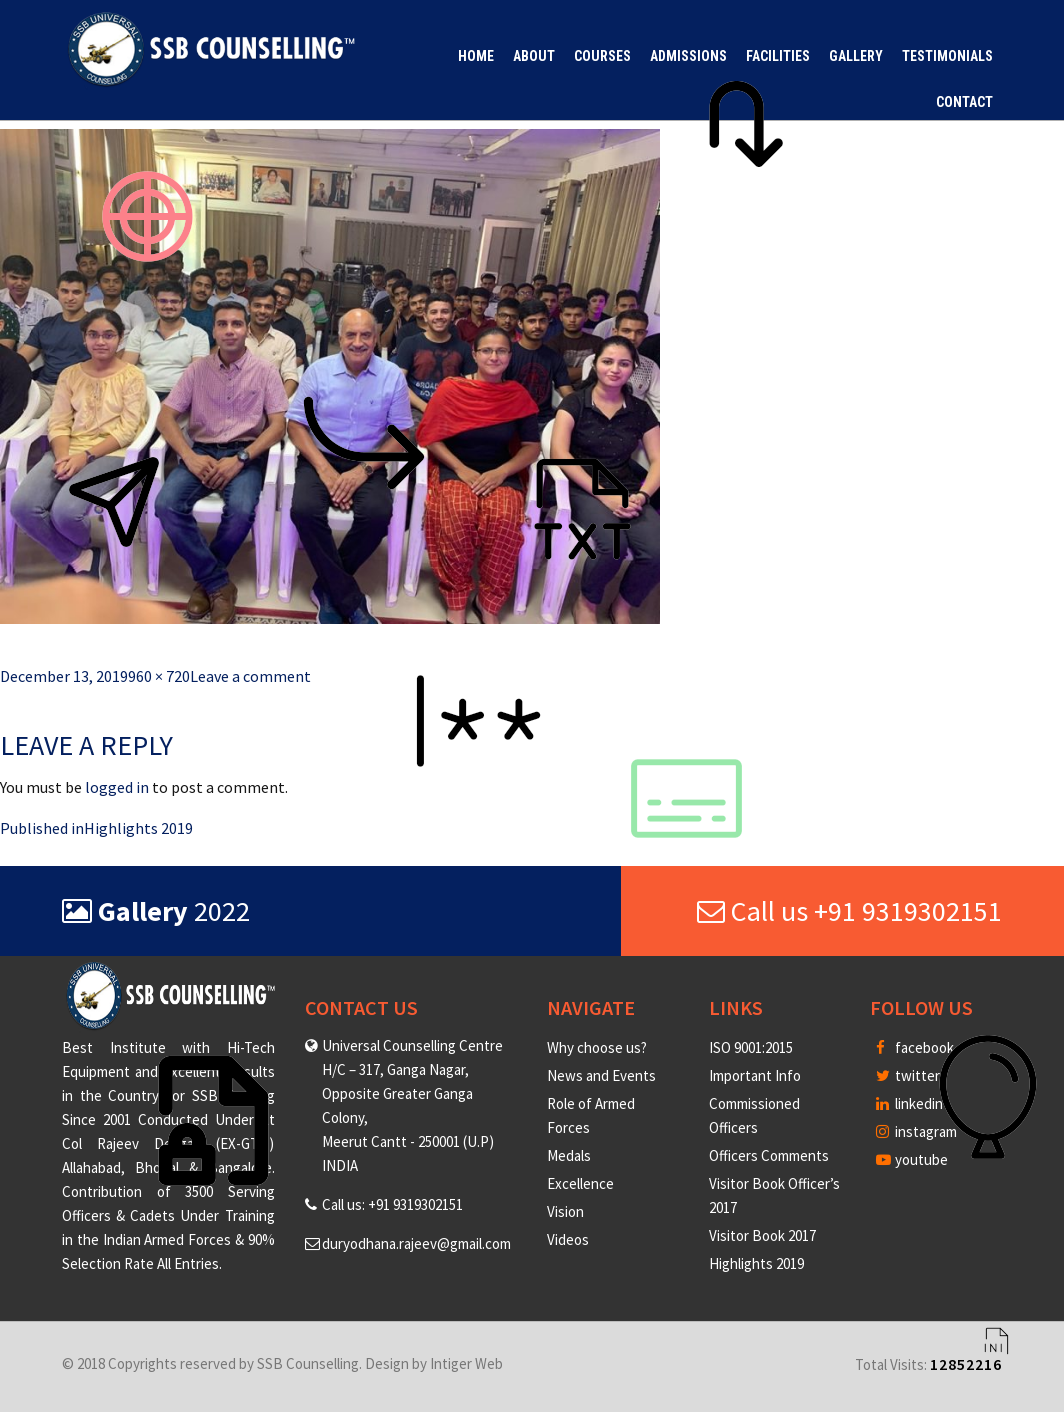 The image size is (1064, 1412). What do you see at coordinates (213, 1120) in the screenshot?
I see `a locked or protected file` at bounding box center [213, 1120].